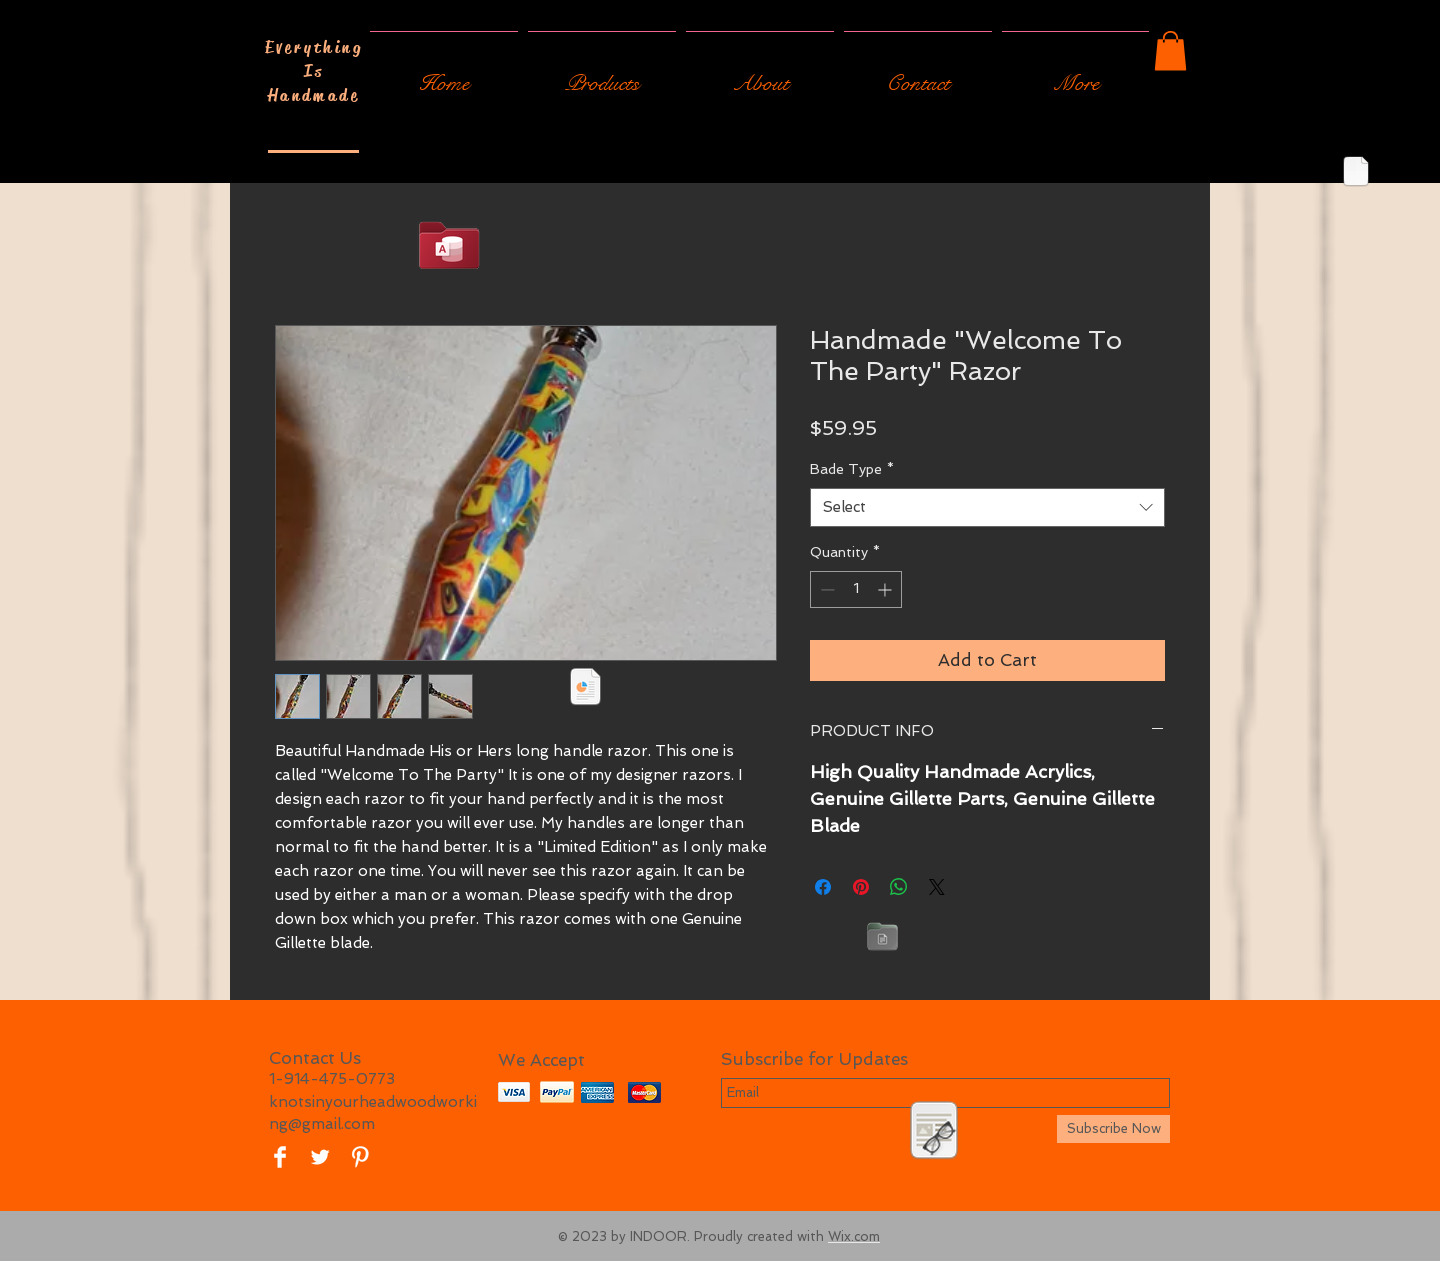 Image resolution: width=1440 pixels, height=1261 pixels. What do you see at coordinates (449, 247) in the screenshot?
I see `folder containing microsoft access database files` at bounding box center [449, 247].